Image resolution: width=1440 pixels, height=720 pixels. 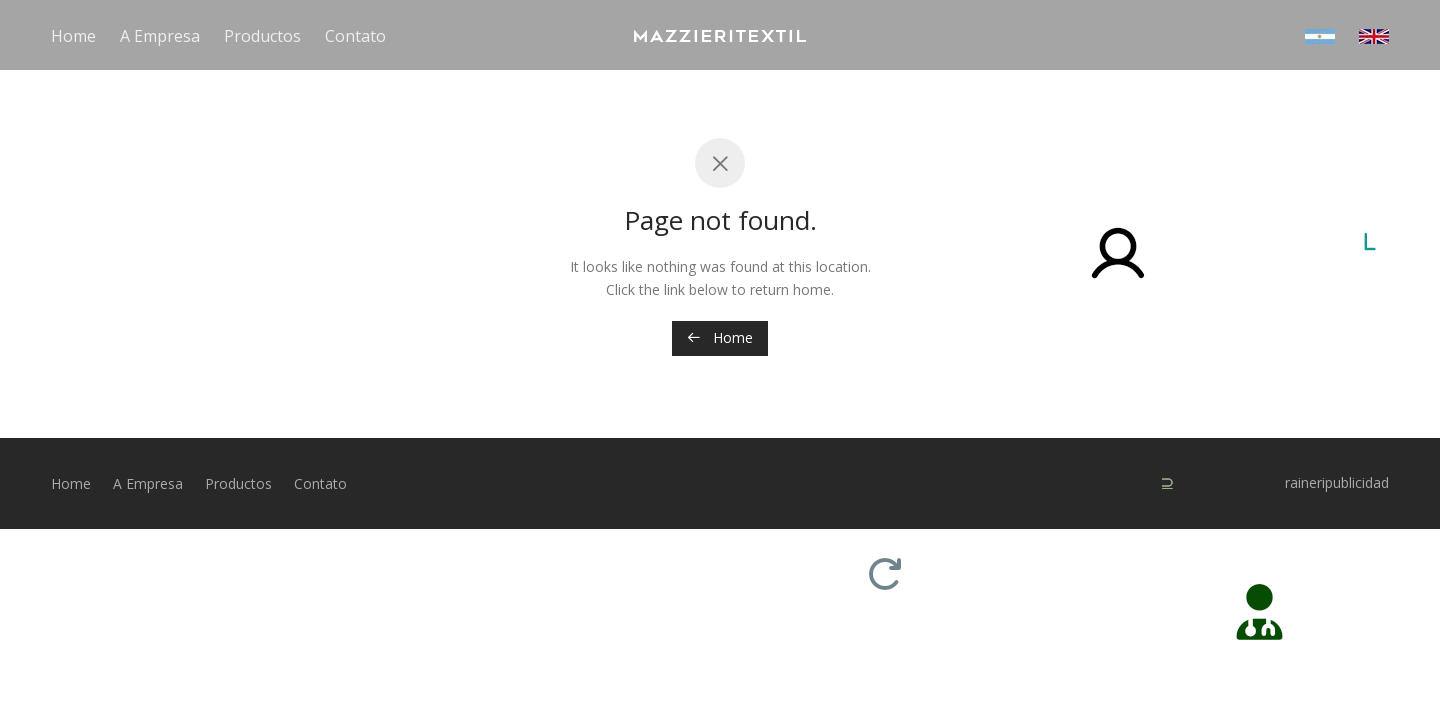 What do you see at coordinates (885, 574) in the screenshot?
I see `redo the last action` at bounding box center [885, 574].